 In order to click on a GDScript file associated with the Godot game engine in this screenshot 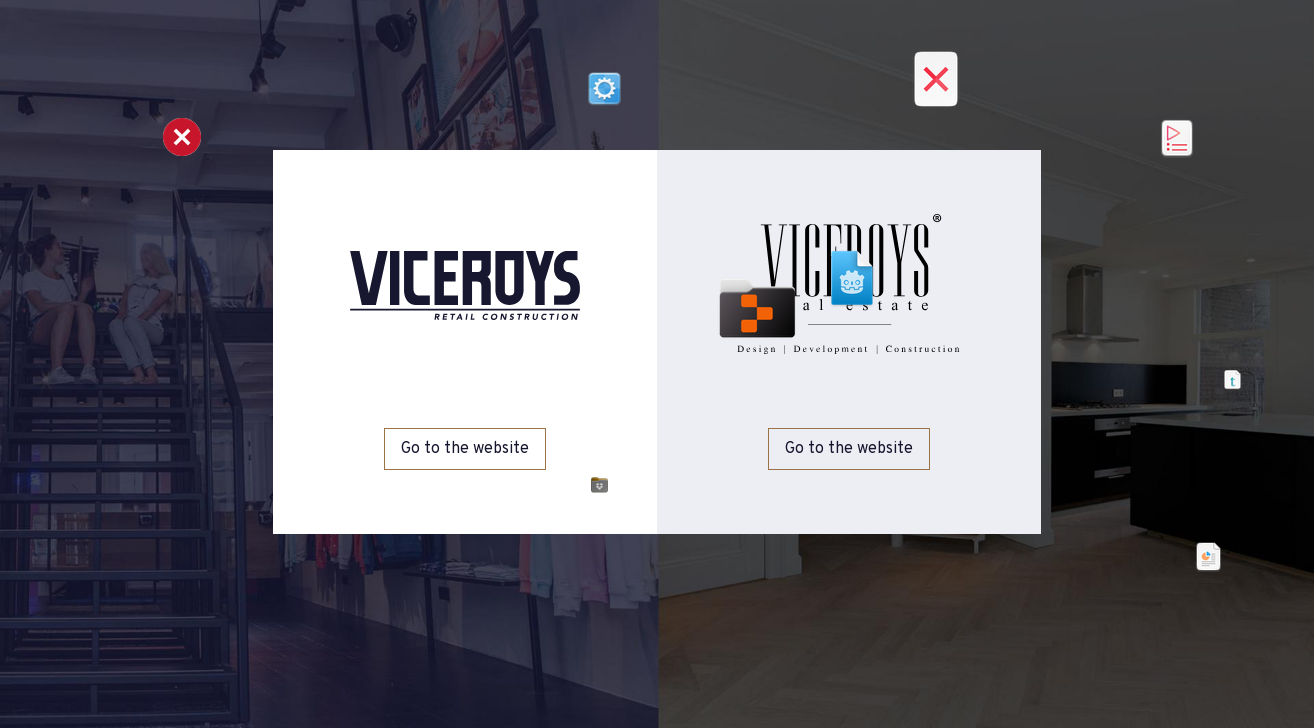, I will do `click(852, 279)`.